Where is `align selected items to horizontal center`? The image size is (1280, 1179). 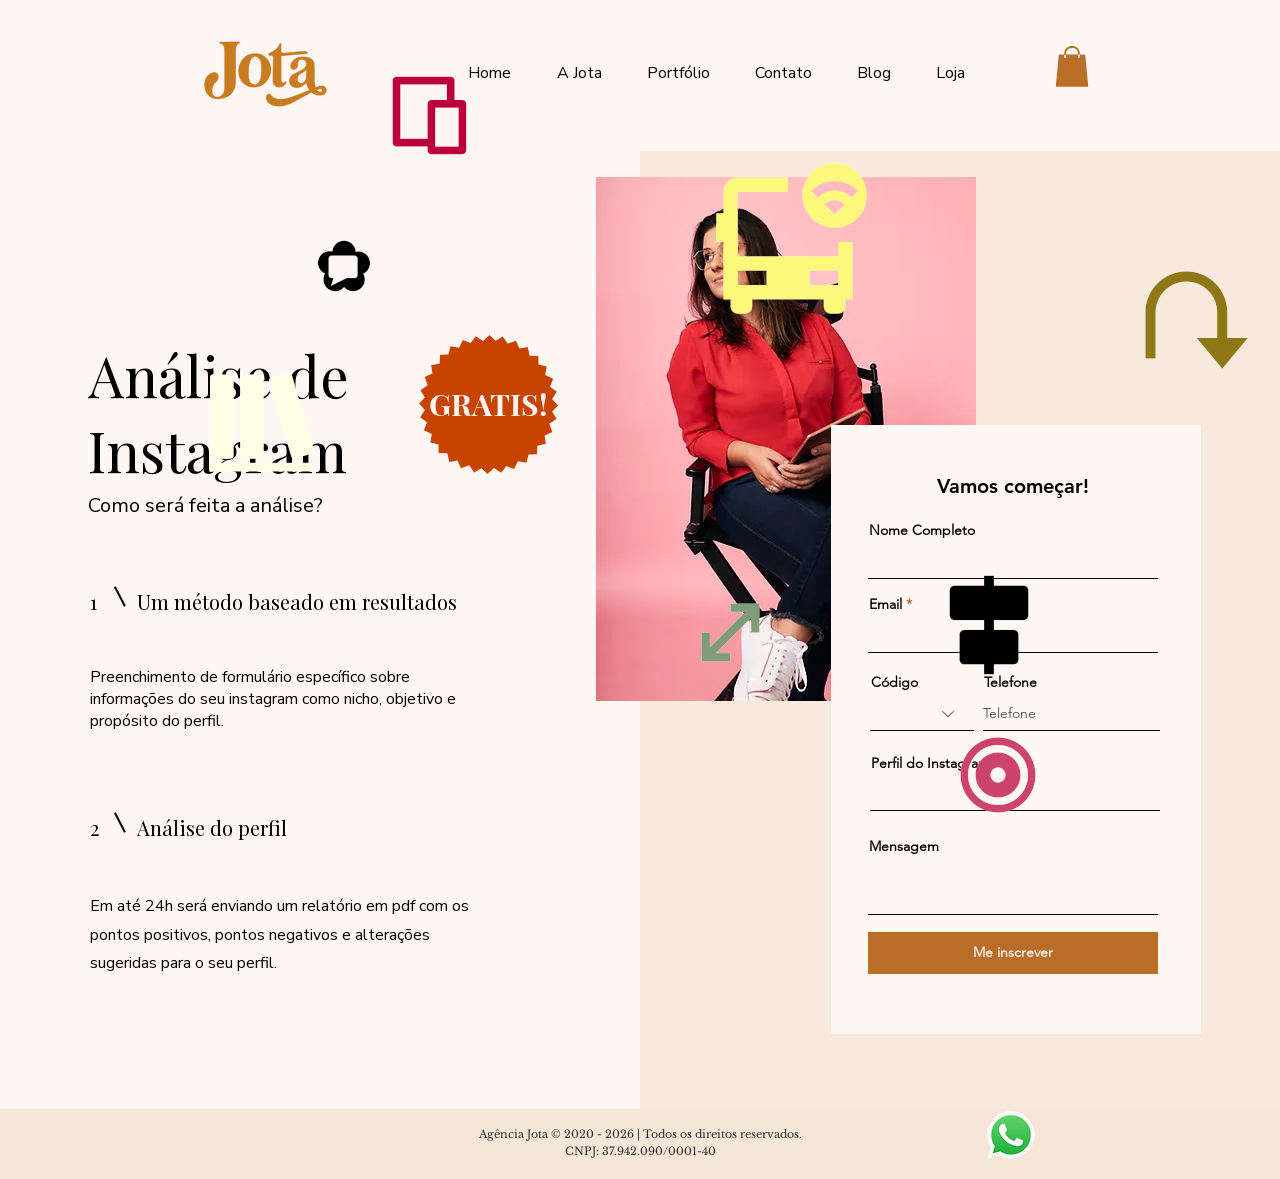 align selected items to horizontal center is located at coordinates (989, 625).